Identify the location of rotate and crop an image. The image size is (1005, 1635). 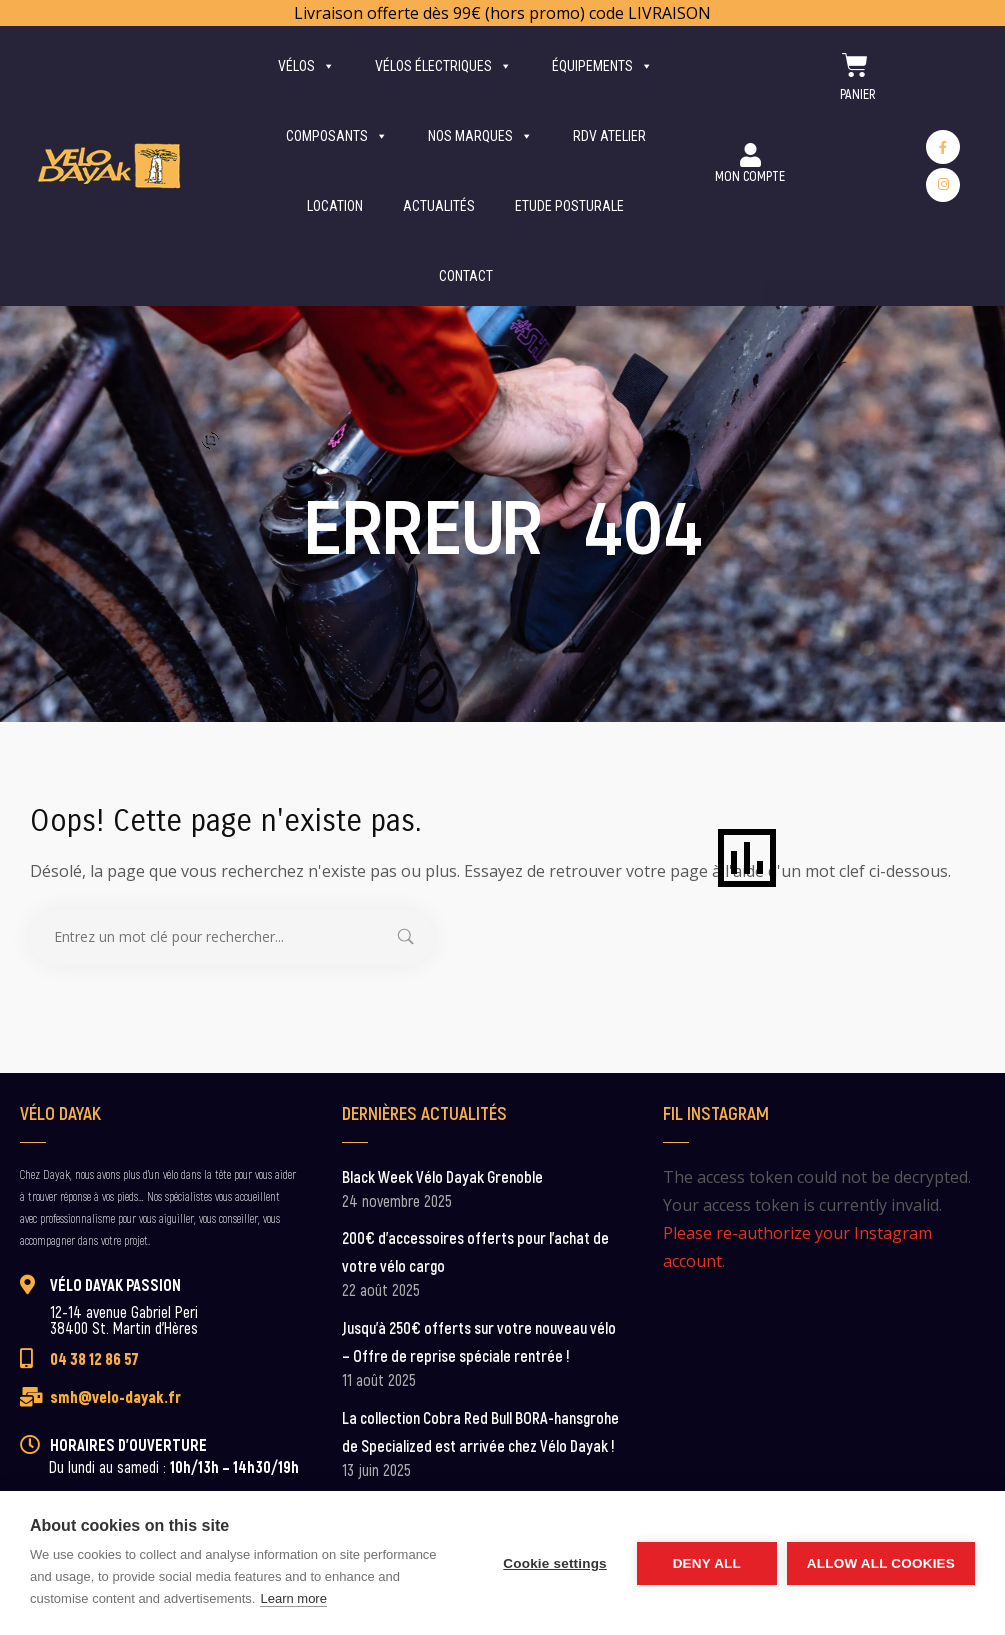
(210, 440).